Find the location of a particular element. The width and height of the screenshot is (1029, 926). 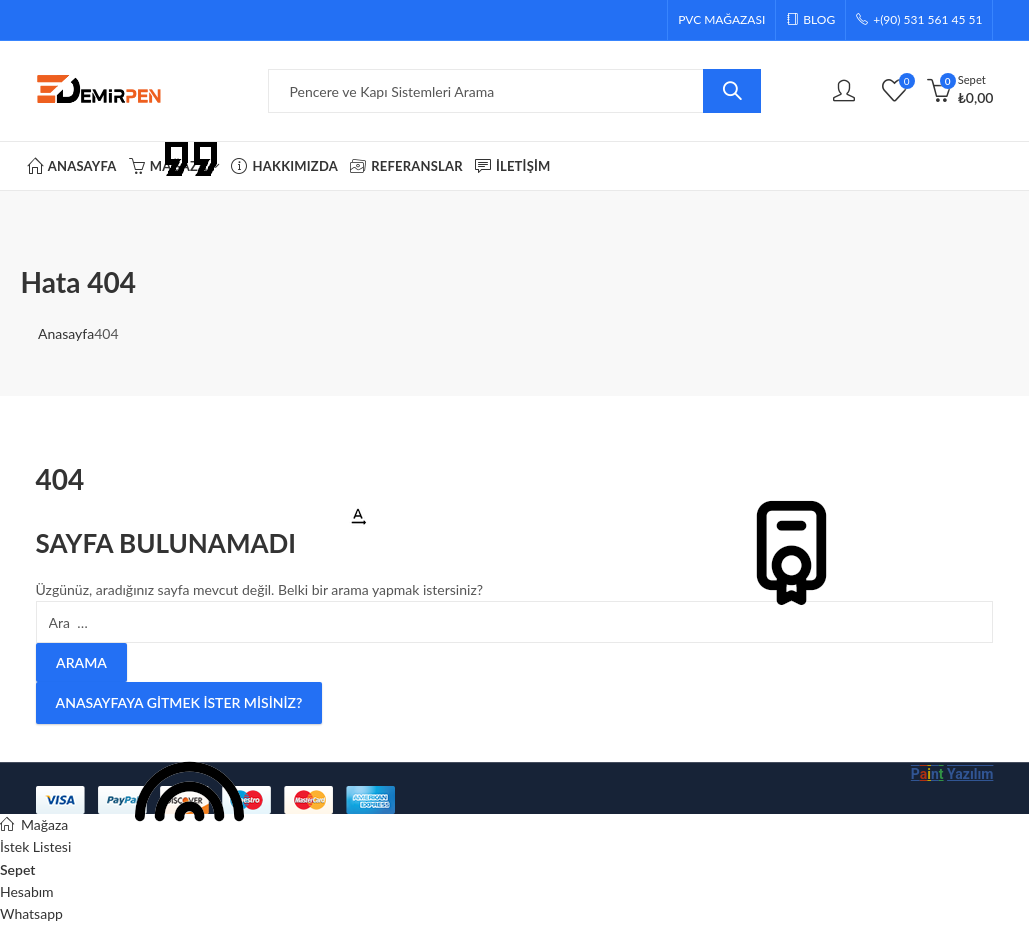

view certificate or credential details is located at coordinates (791, 550).